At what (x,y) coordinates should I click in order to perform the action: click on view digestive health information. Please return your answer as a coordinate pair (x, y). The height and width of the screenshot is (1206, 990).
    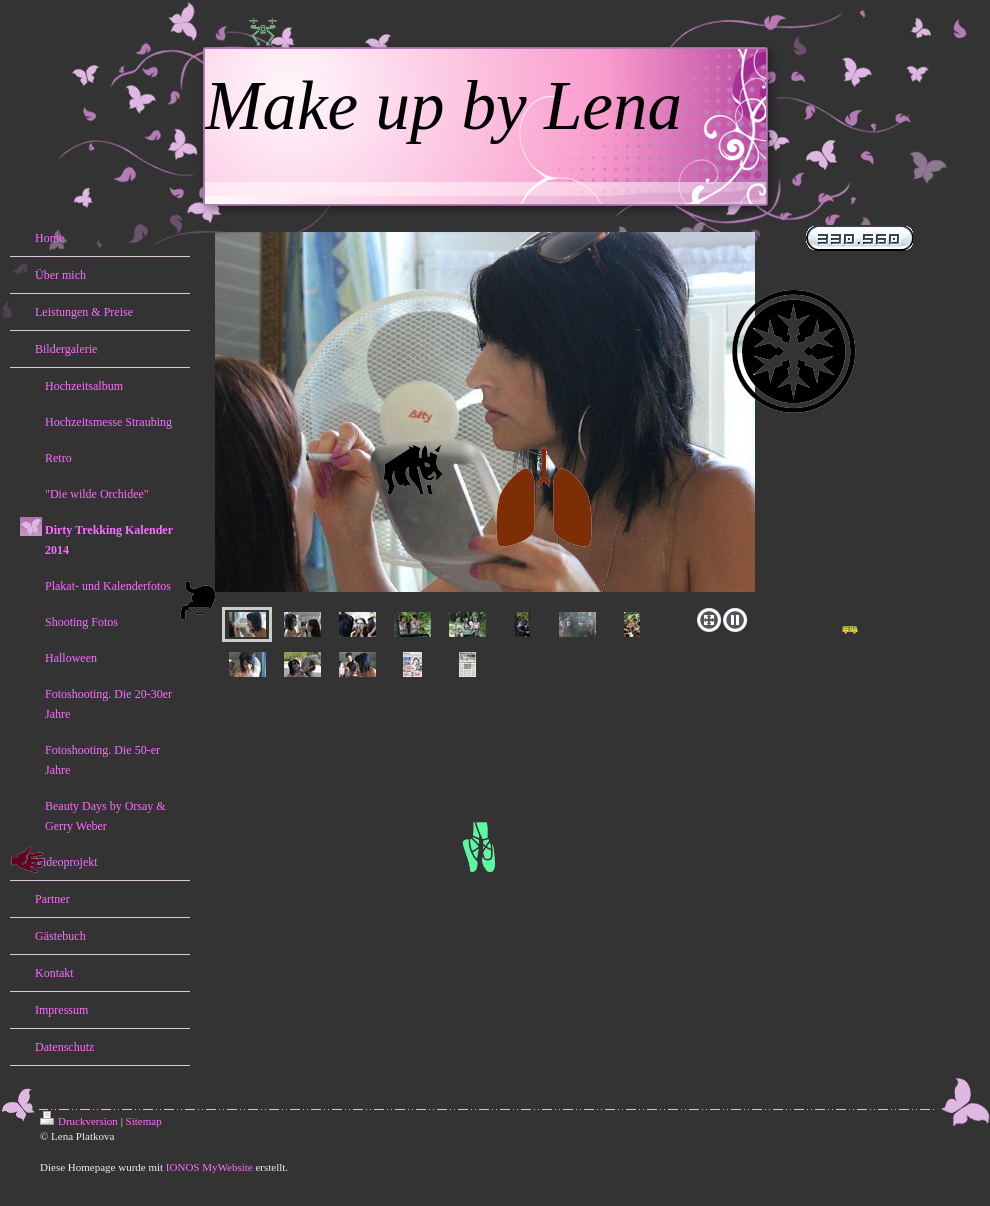
    Looking at the image, I should click on (198, 600).